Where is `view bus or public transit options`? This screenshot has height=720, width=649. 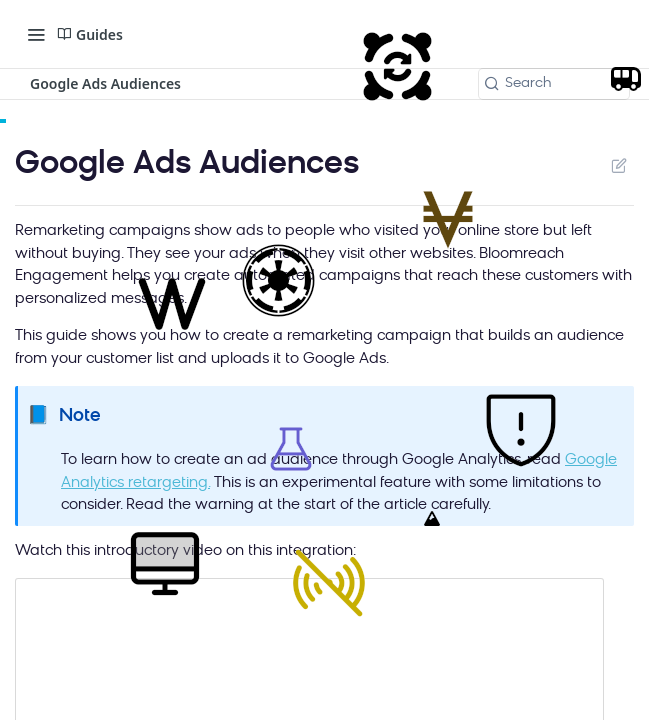
view bus or public transit options is located at coordinates (626, 79).